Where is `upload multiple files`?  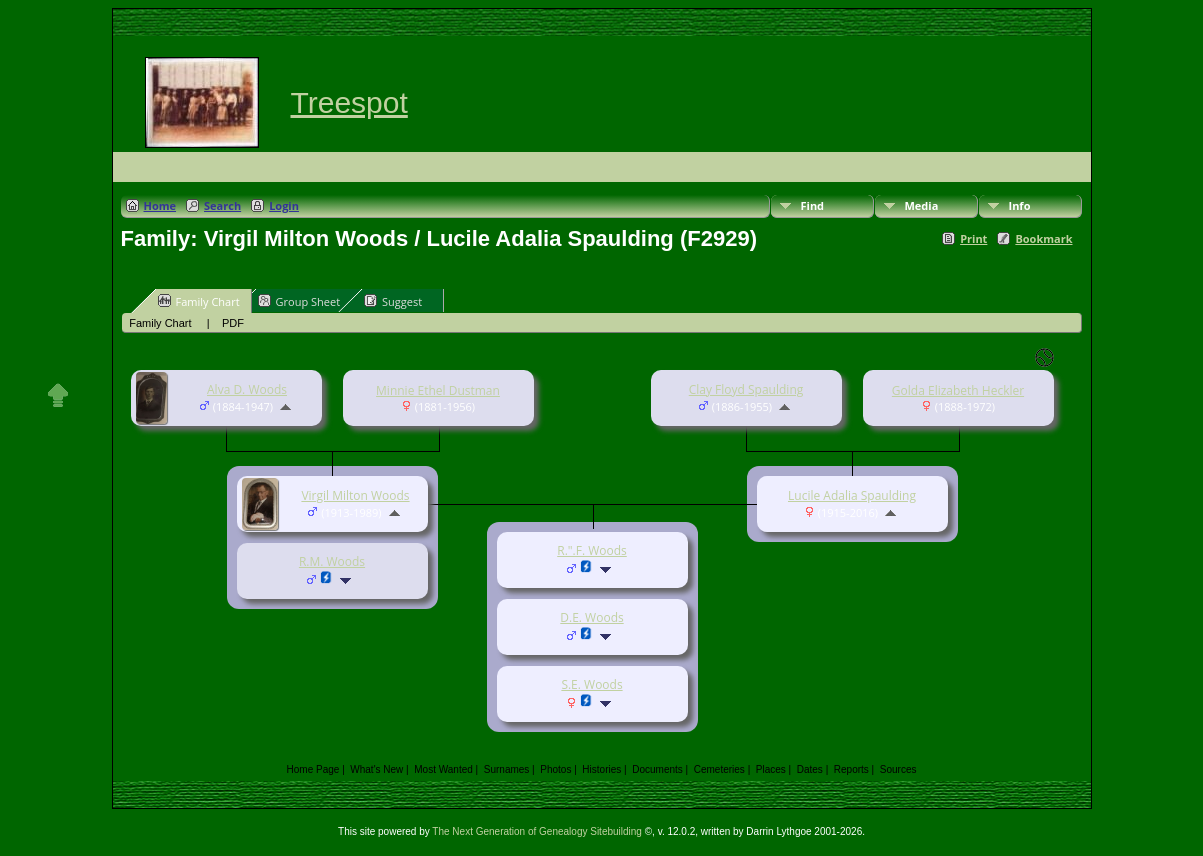
upload multiple files is located at coordinates (58, 395).